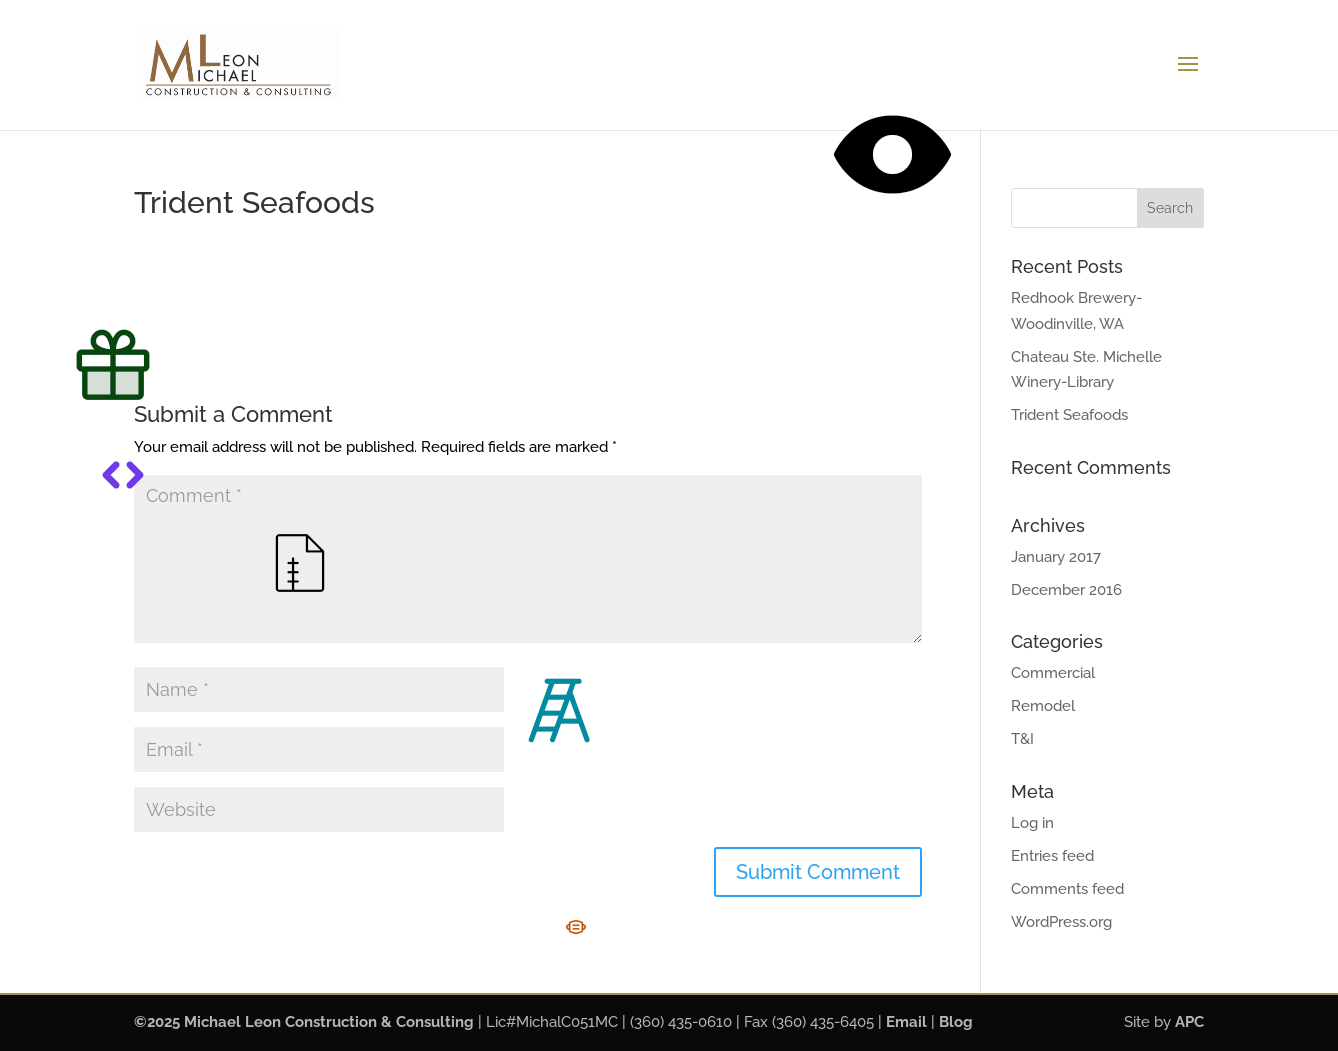 This screenshot has width=1338, height=1051. I want to click on view or preview content, so click(892, 154).